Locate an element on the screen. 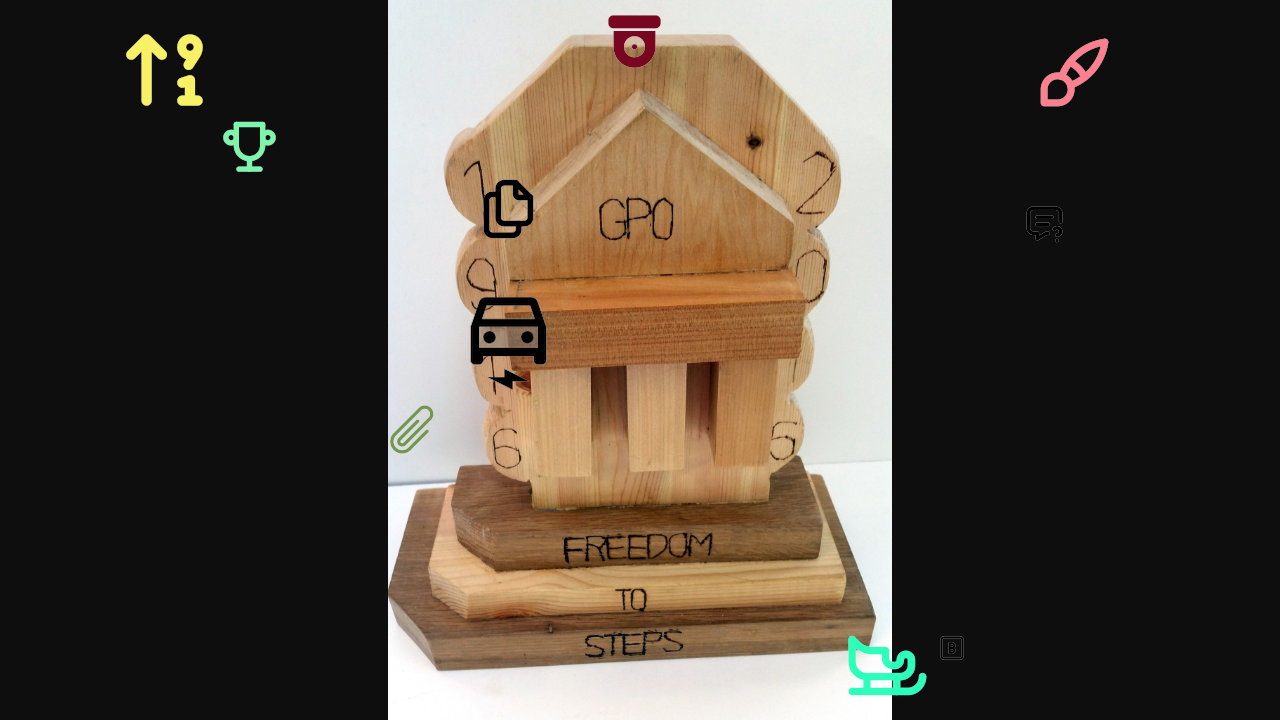  attach a file to your message is located at coordinates (412, 429).